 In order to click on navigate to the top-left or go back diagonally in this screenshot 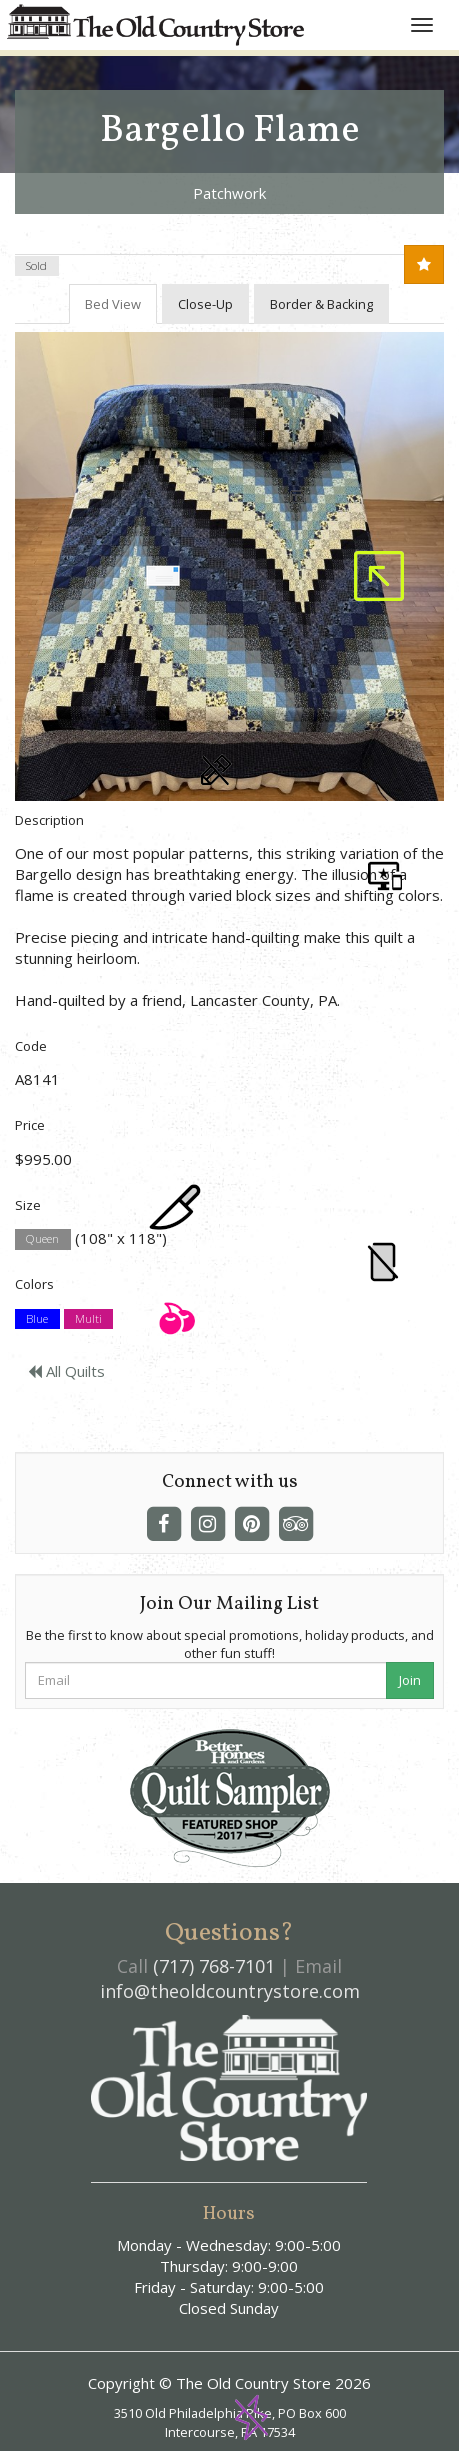, I will do `click(379, 576)`.